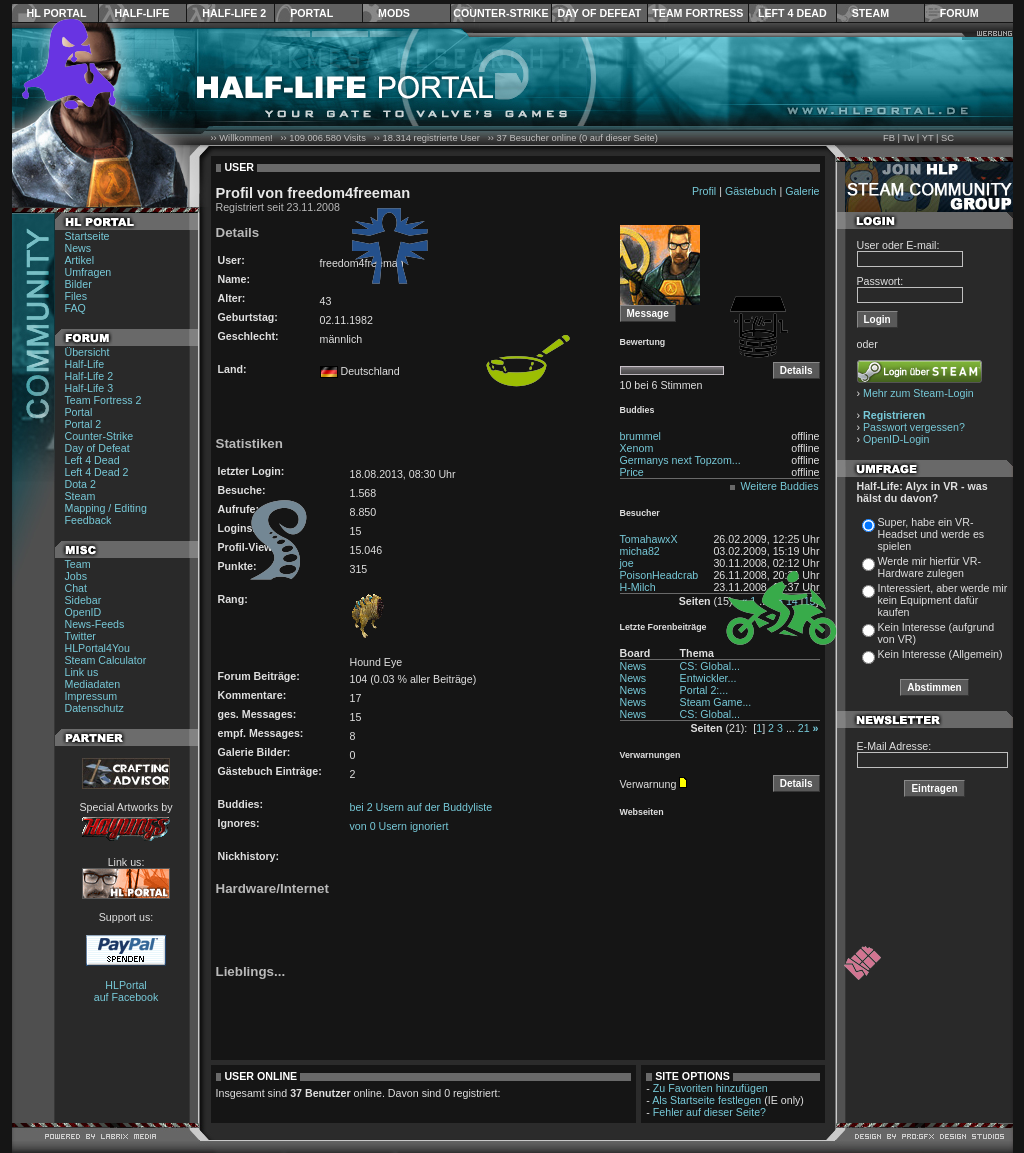 The width and height of the screenshot is (1024, 1153). Describe the element at coordinates (758, 327) in the screenshot. I see `access water or resource collection point` at that location.